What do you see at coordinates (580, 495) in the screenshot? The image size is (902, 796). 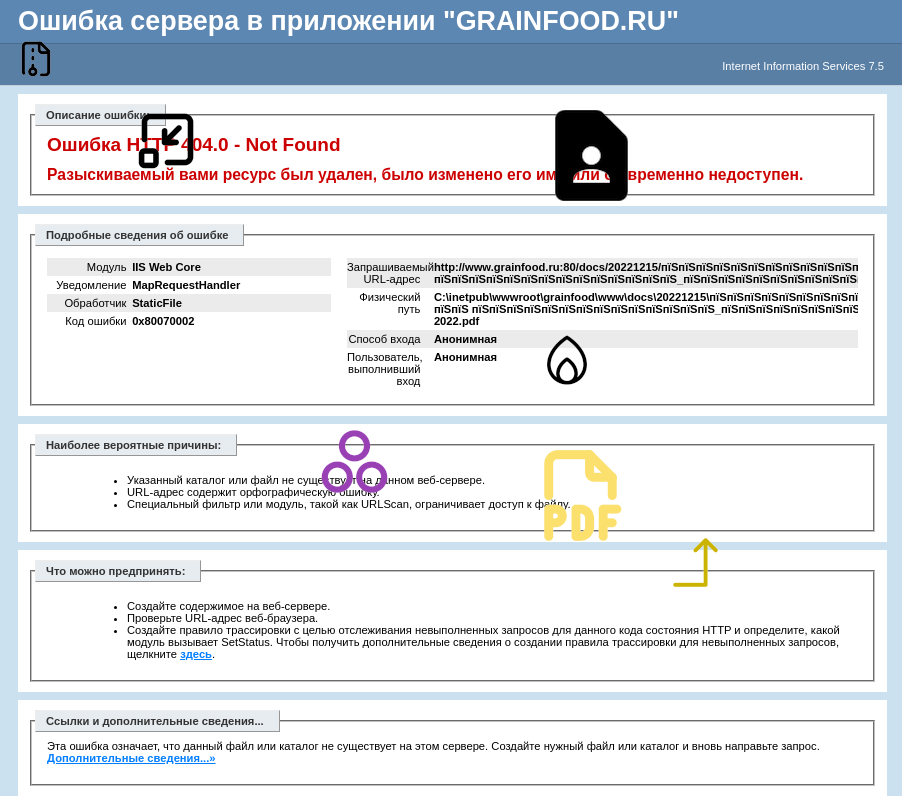 I see `indicates a PDF file type` at bounding box center [580, 495].